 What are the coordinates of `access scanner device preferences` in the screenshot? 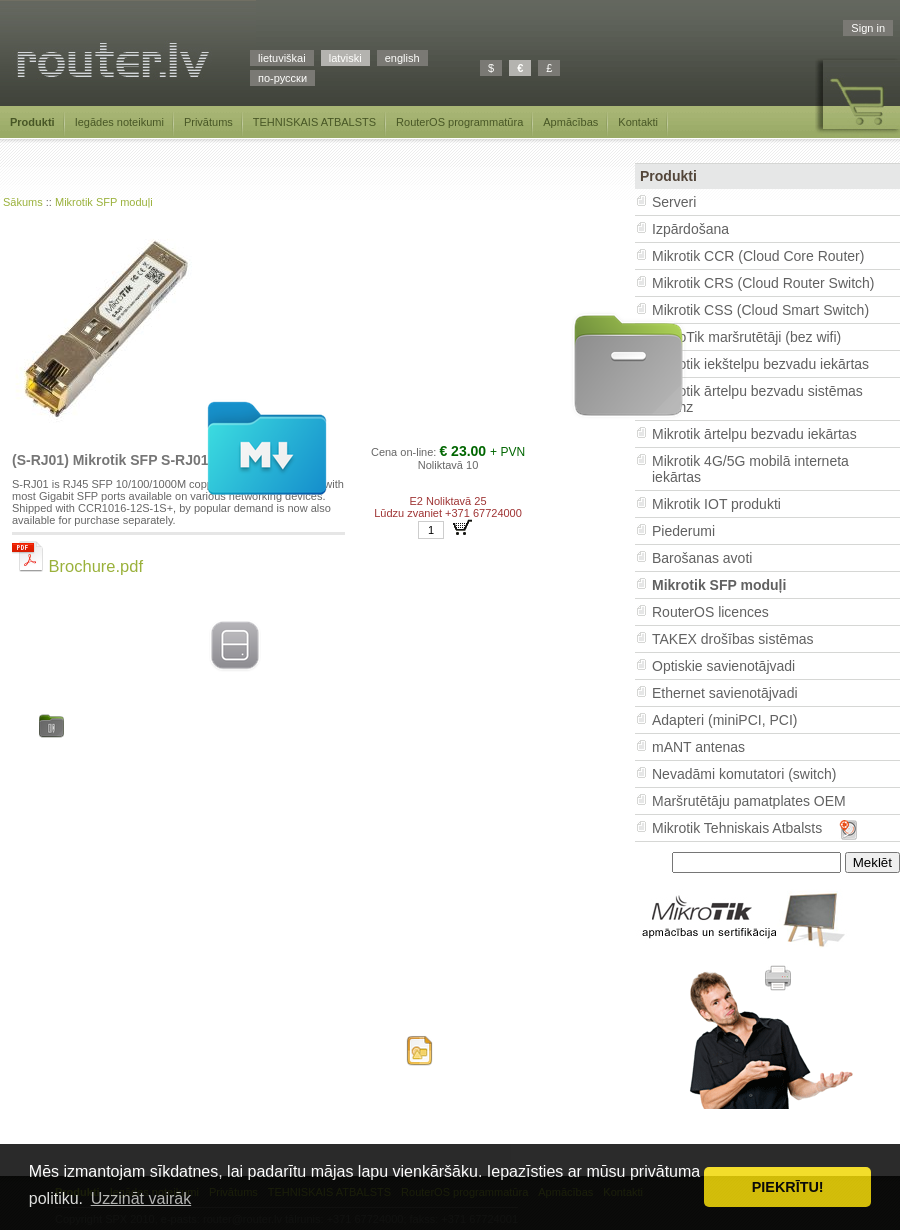 It's located at (235, 646).